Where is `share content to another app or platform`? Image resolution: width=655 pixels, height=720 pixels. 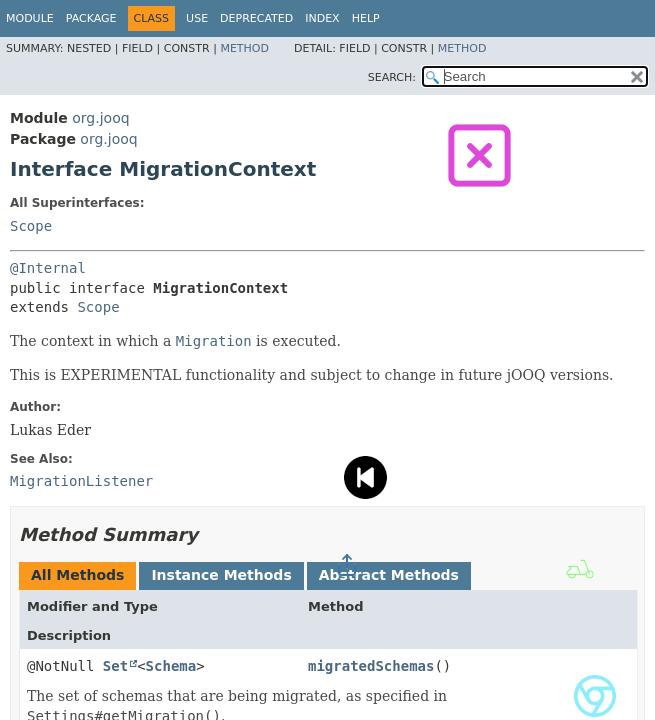 share content to another app or platform is located at coordinates (347, 565).